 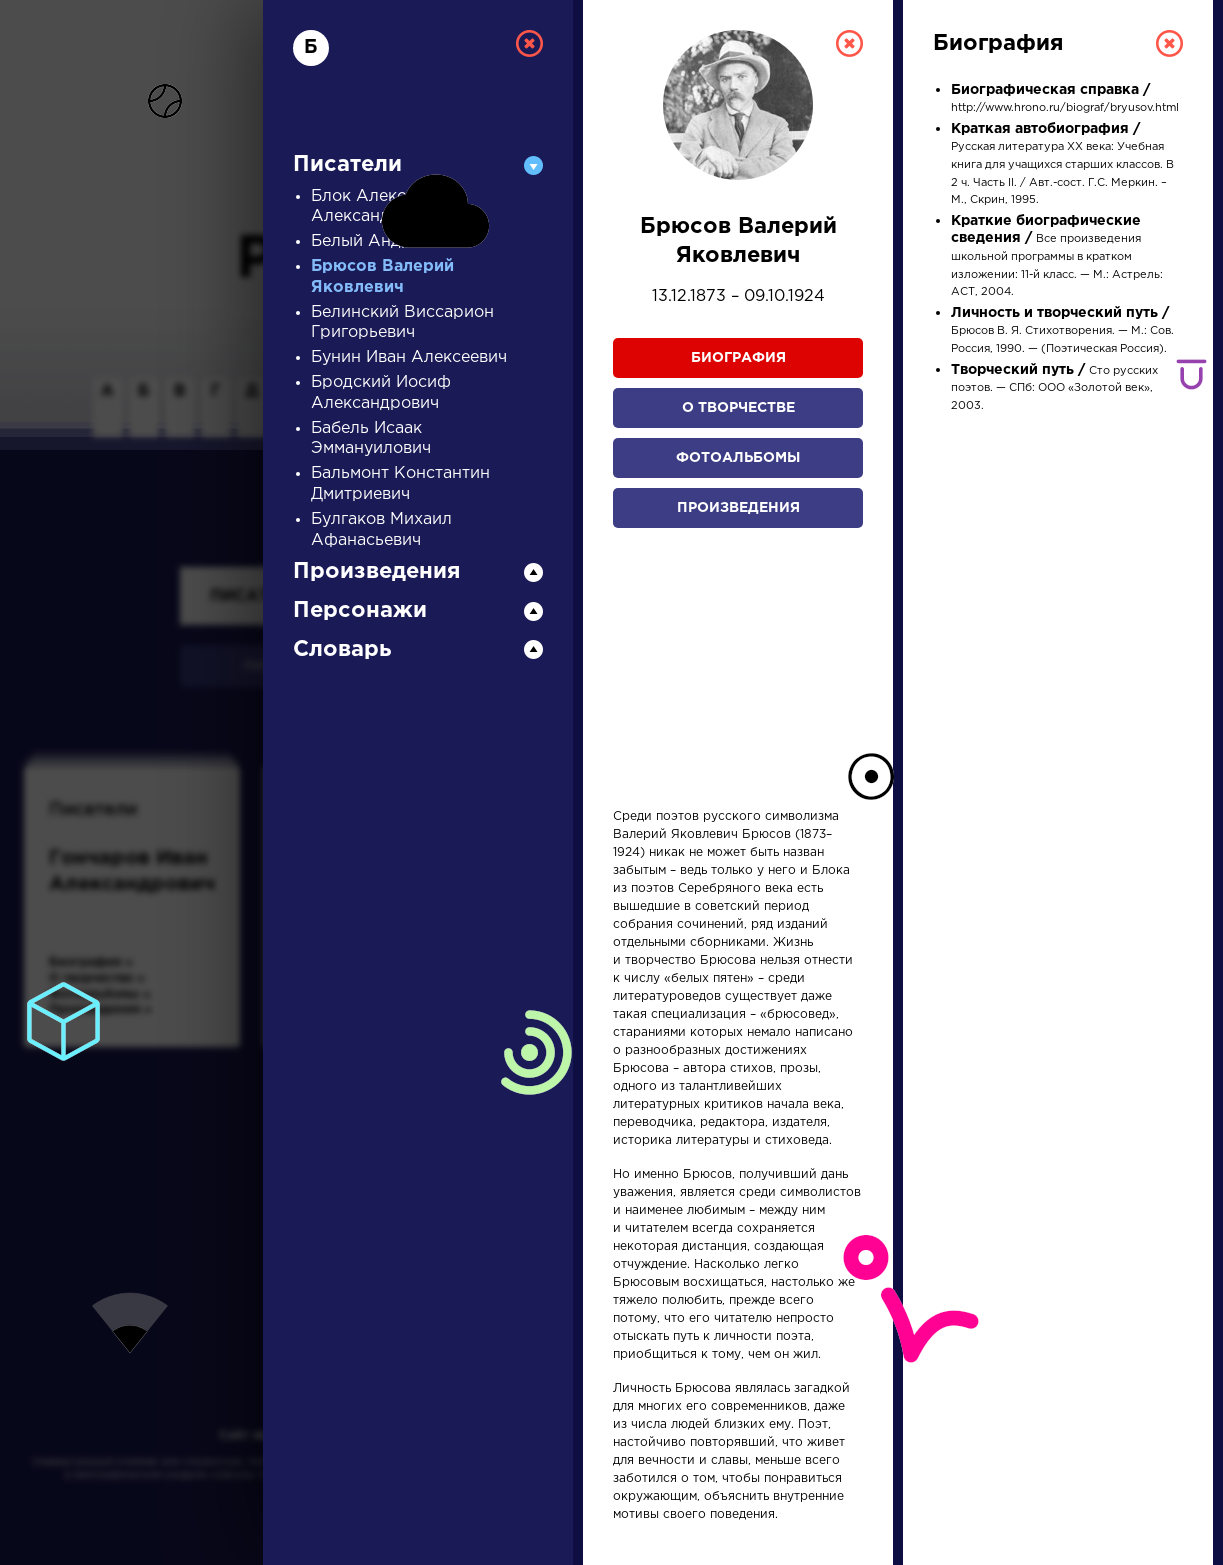 I want to click on view circular chart or arc graph data, so click(x=529, y=1052).